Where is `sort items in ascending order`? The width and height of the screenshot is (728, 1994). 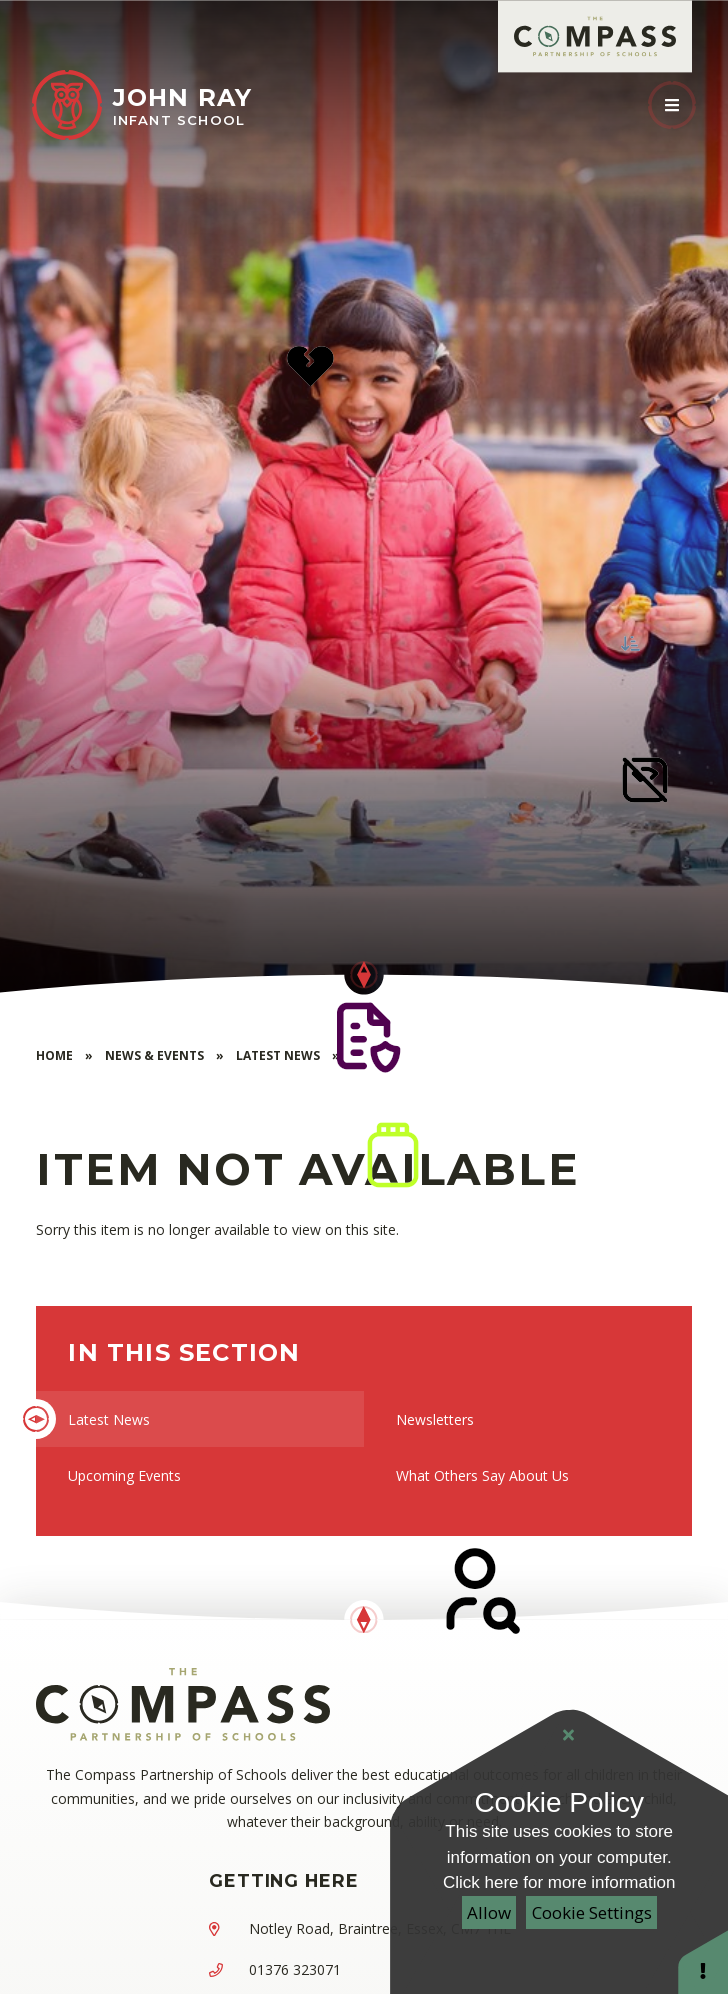 sort items in ascending order is located at coordinates (630, 643).